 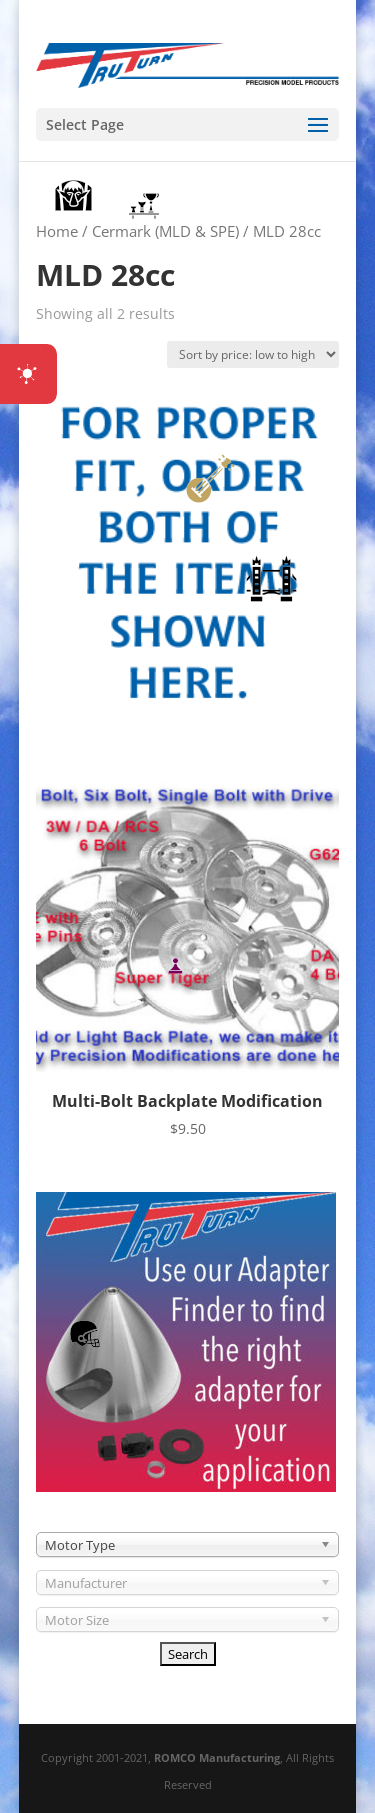 I want to click on access american football content or games, so click(x=85, y=1334).